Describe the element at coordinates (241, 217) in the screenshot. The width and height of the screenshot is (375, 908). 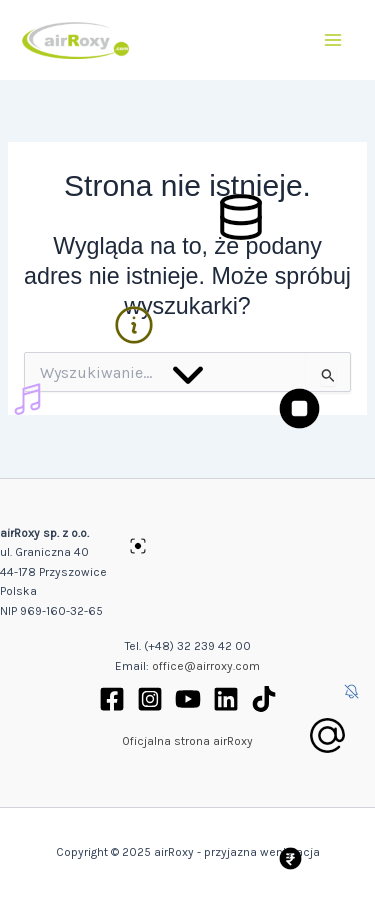
I see `access database management` at that location.